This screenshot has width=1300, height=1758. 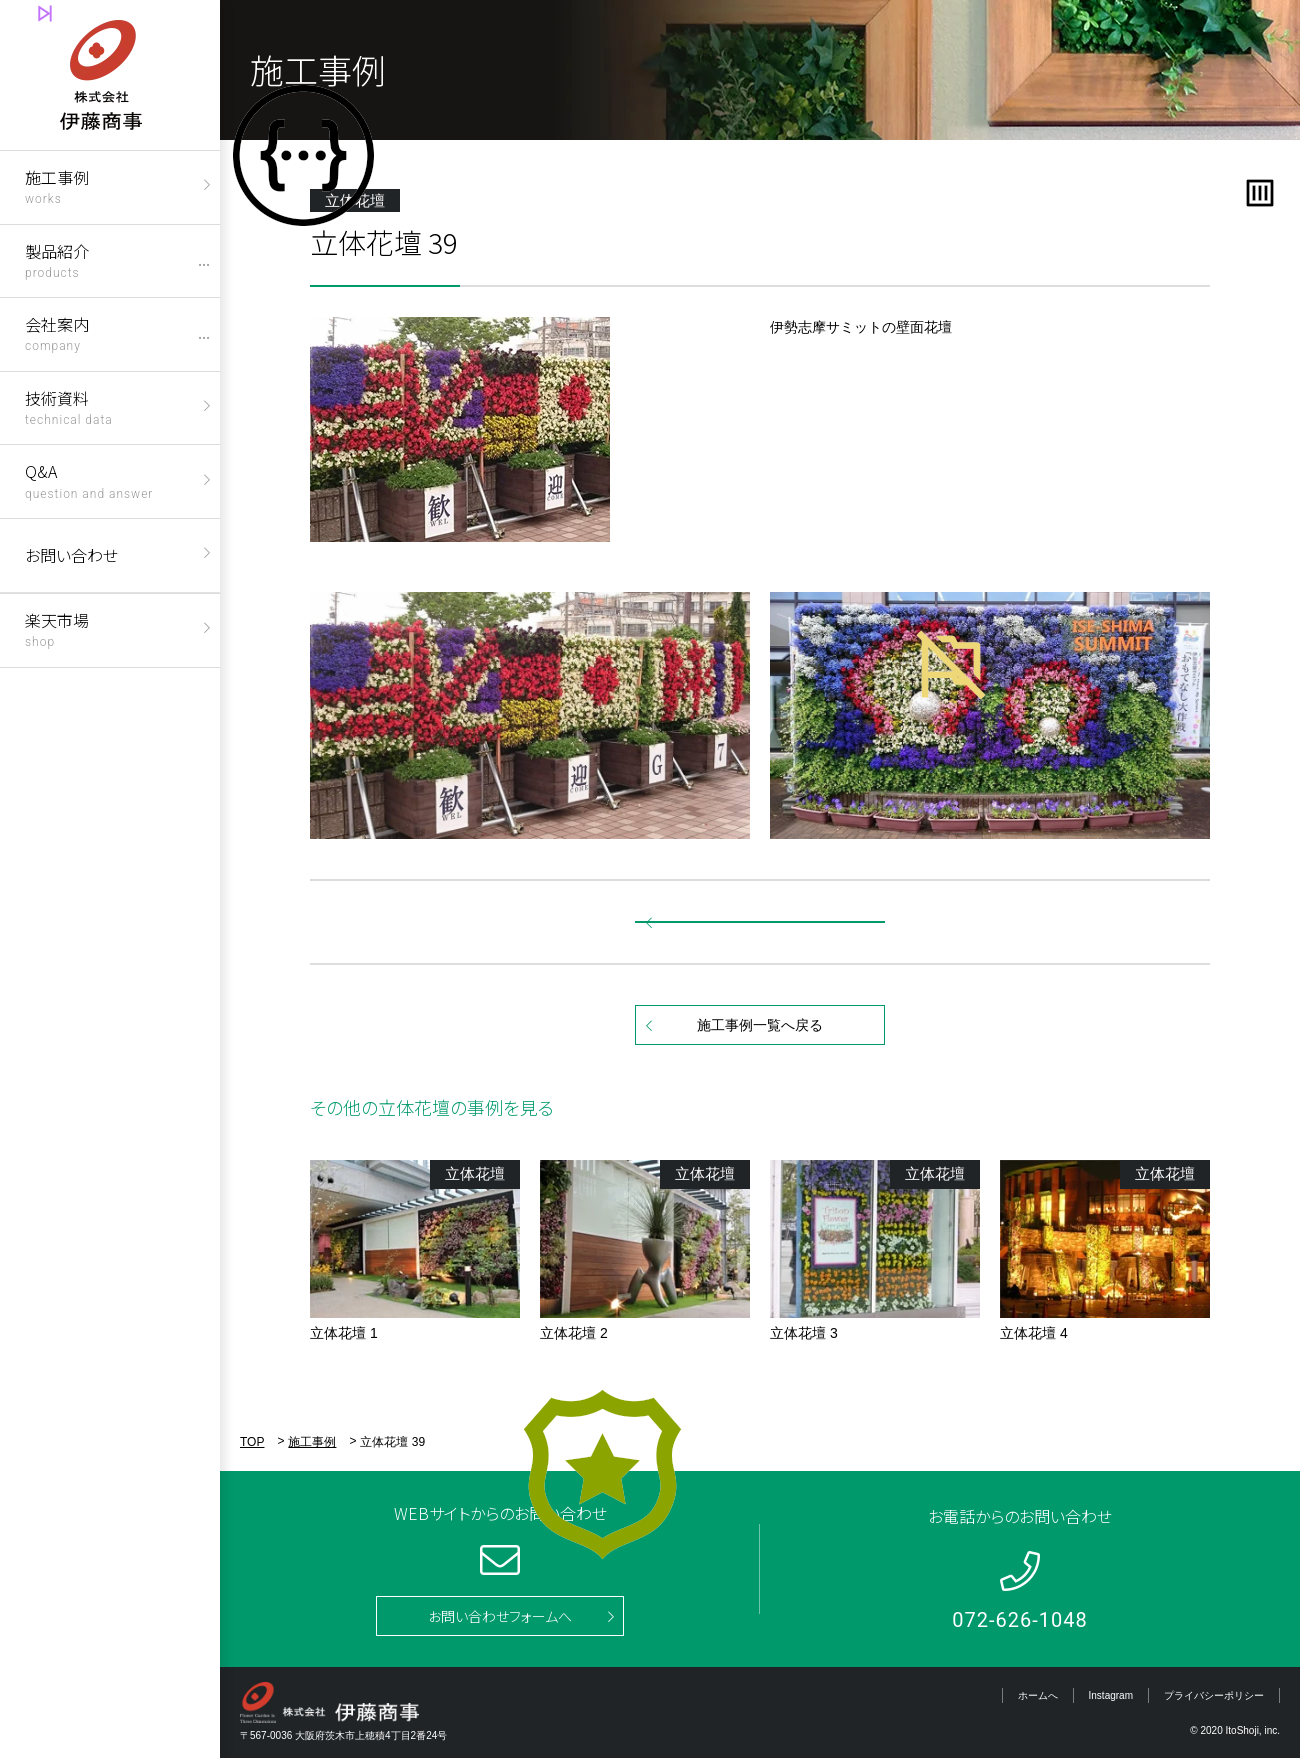 I want to click on skip to the next track, so click(x=45, y=13).